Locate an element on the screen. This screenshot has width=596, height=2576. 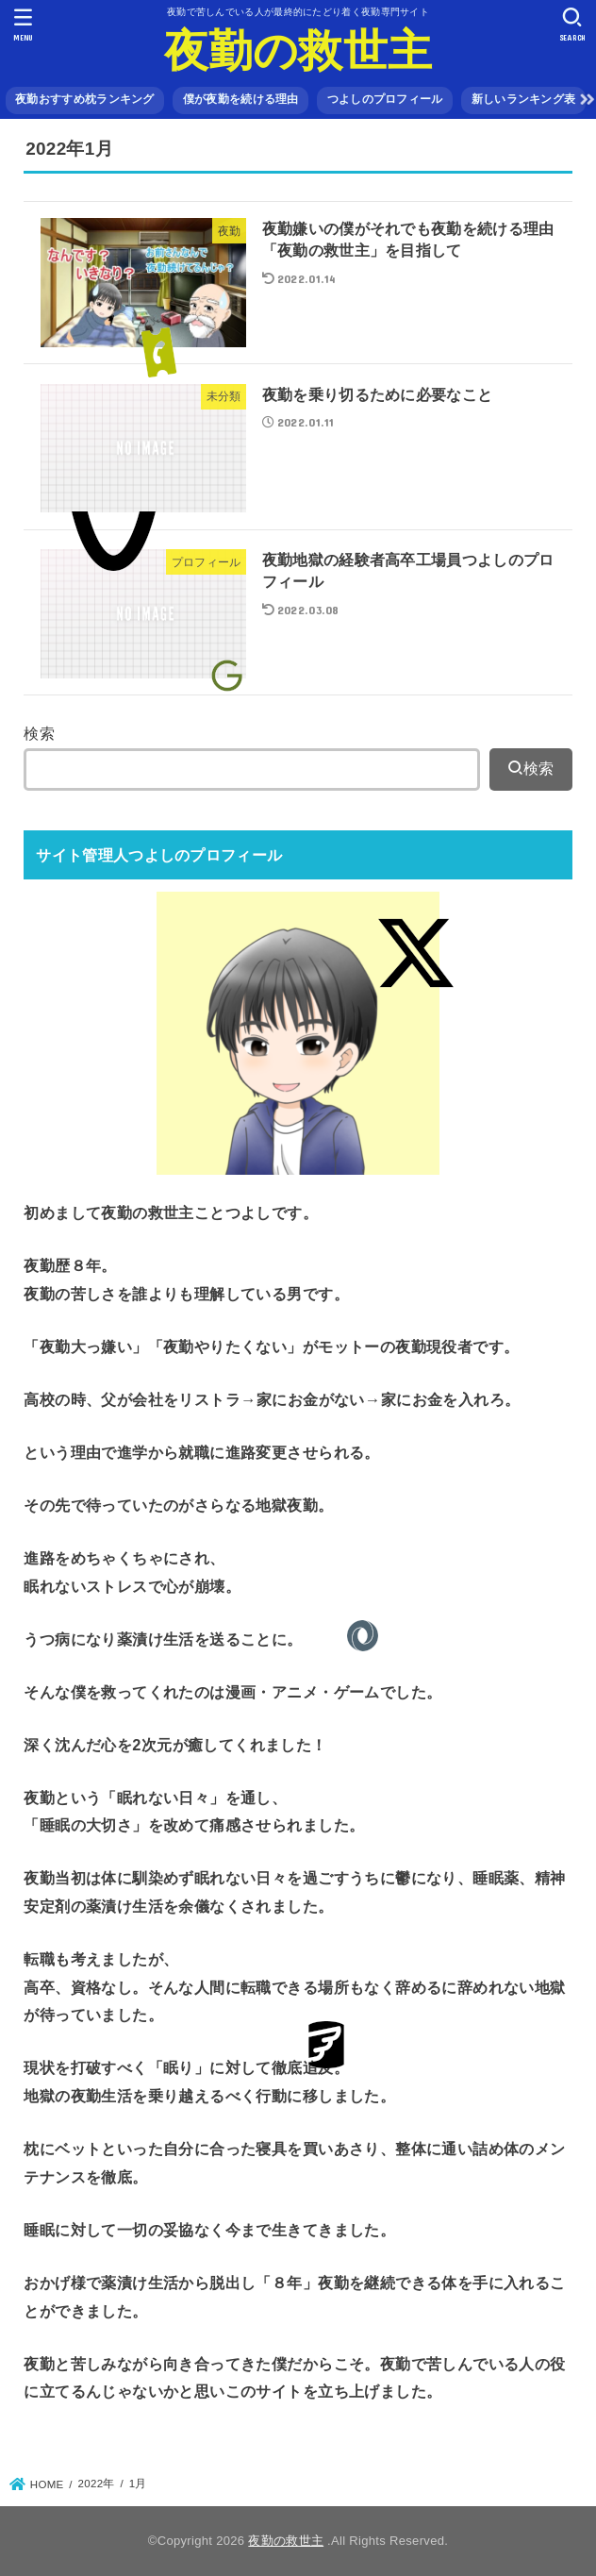
sign in with Google is located at coordinates (227, 676).